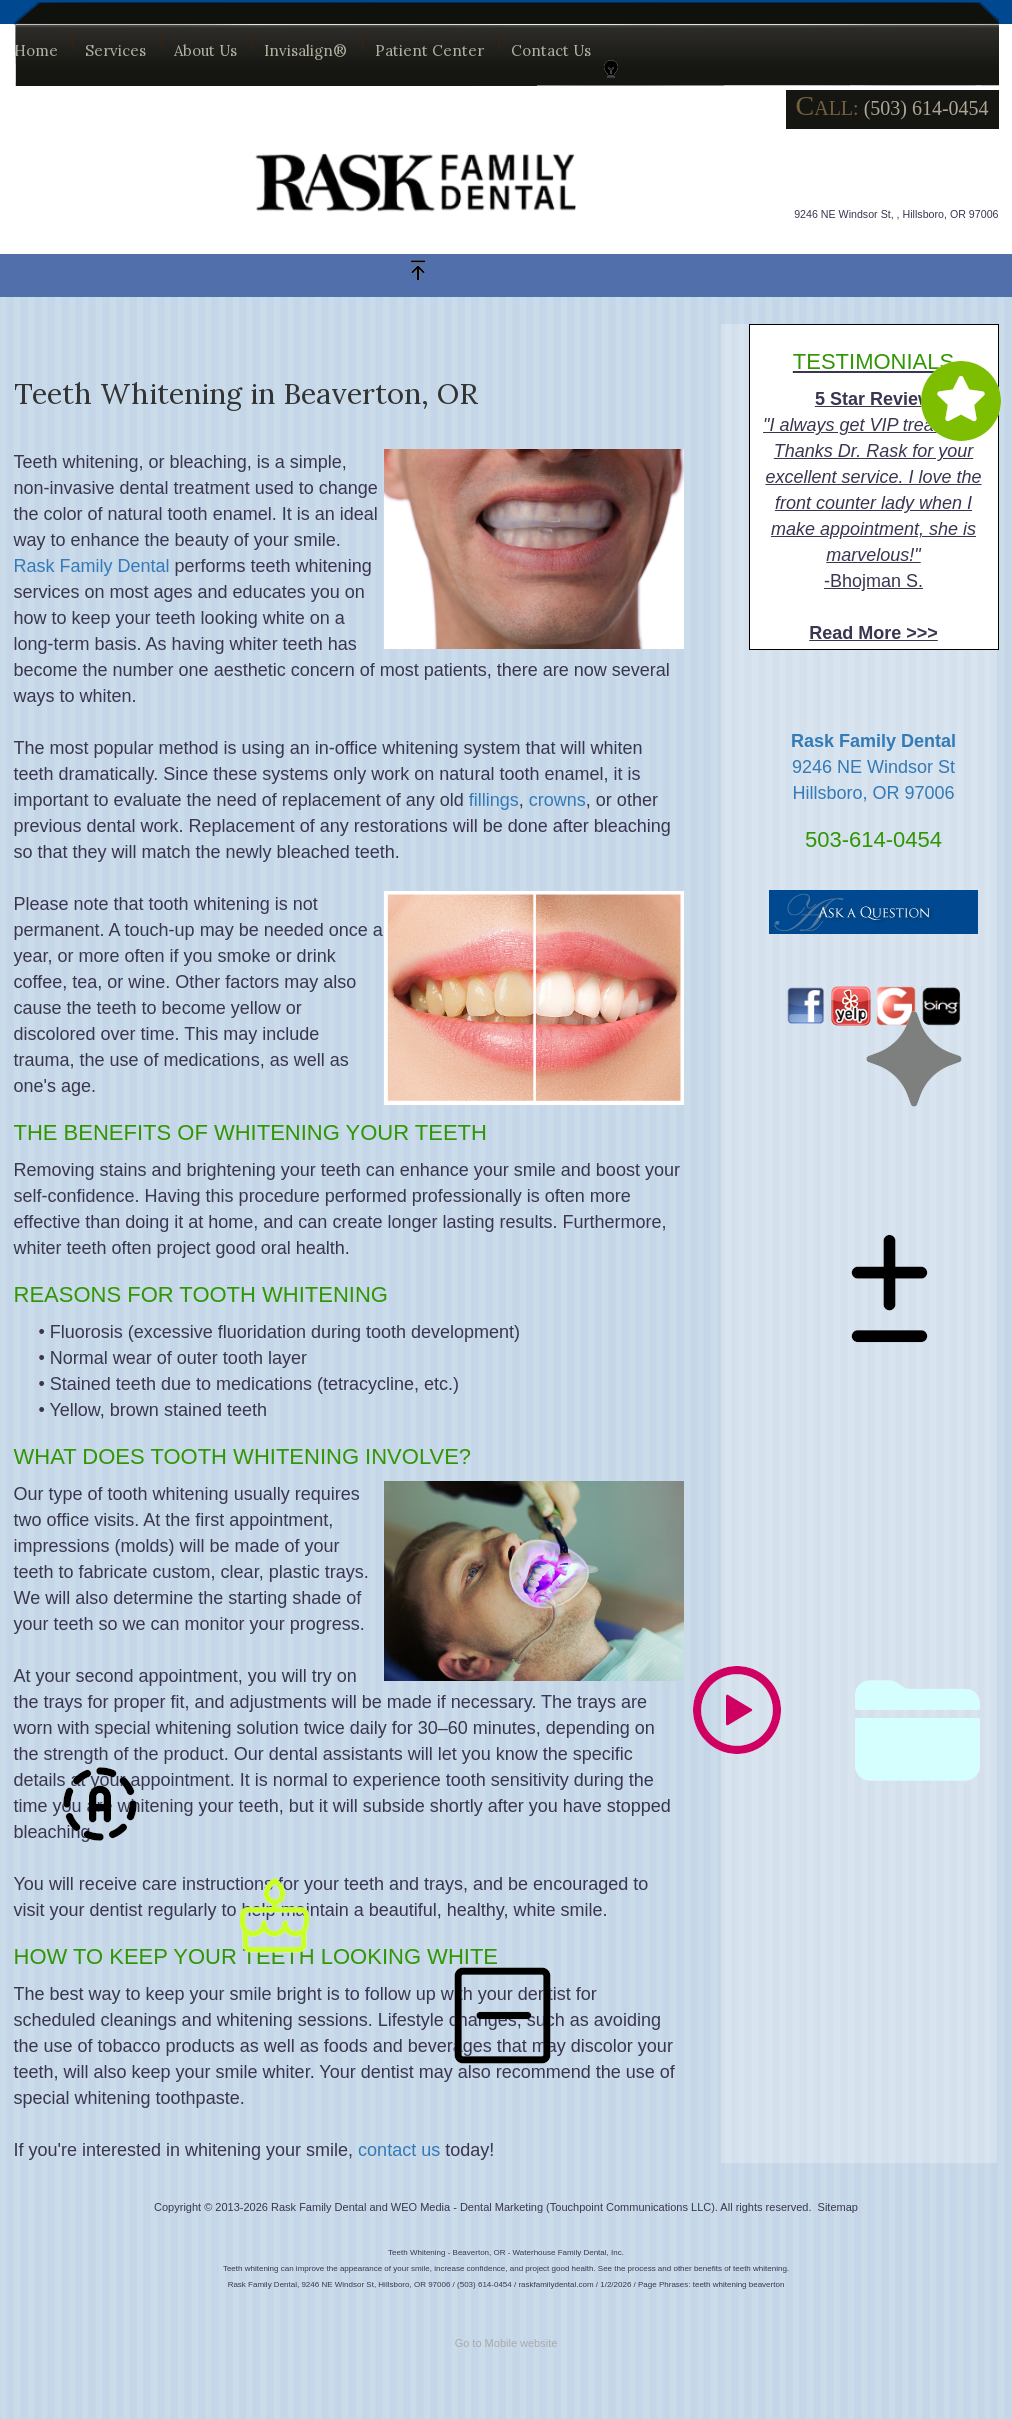  I want to click on view code differences or changes, so click(889, 1290).